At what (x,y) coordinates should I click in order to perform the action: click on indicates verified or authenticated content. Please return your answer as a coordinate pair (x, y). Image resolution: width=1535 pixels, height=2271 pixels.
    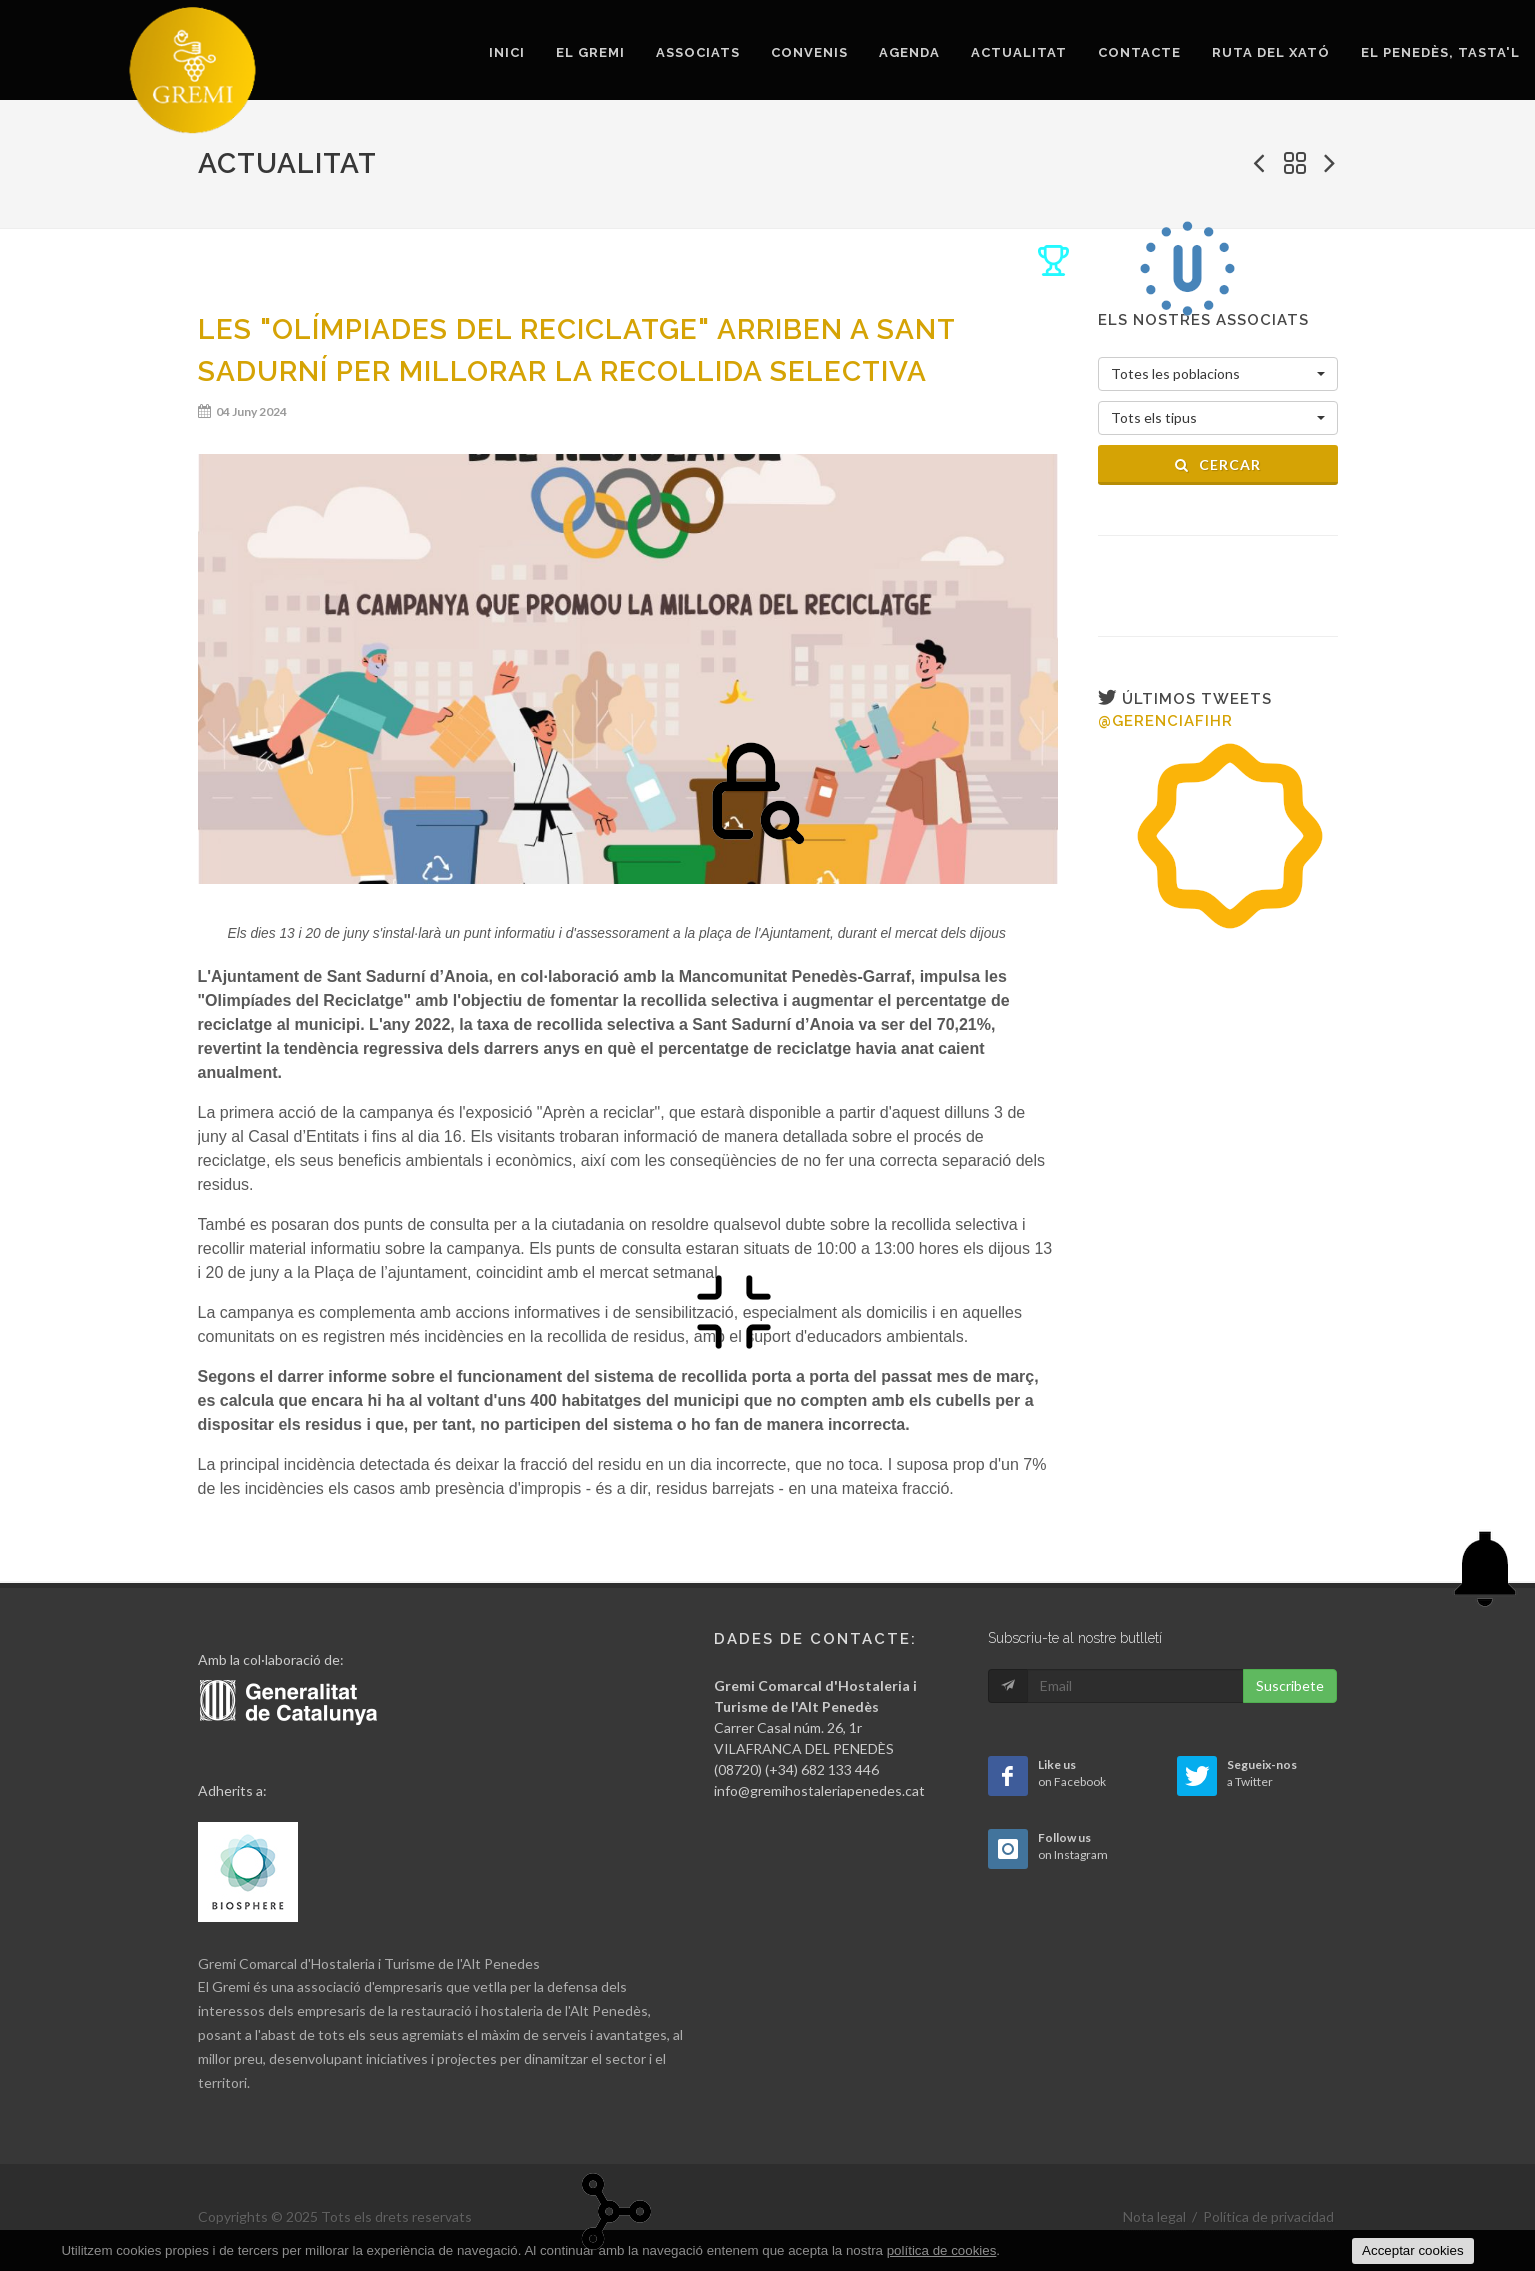
    Looking at the image, I should click on (1230, 836).